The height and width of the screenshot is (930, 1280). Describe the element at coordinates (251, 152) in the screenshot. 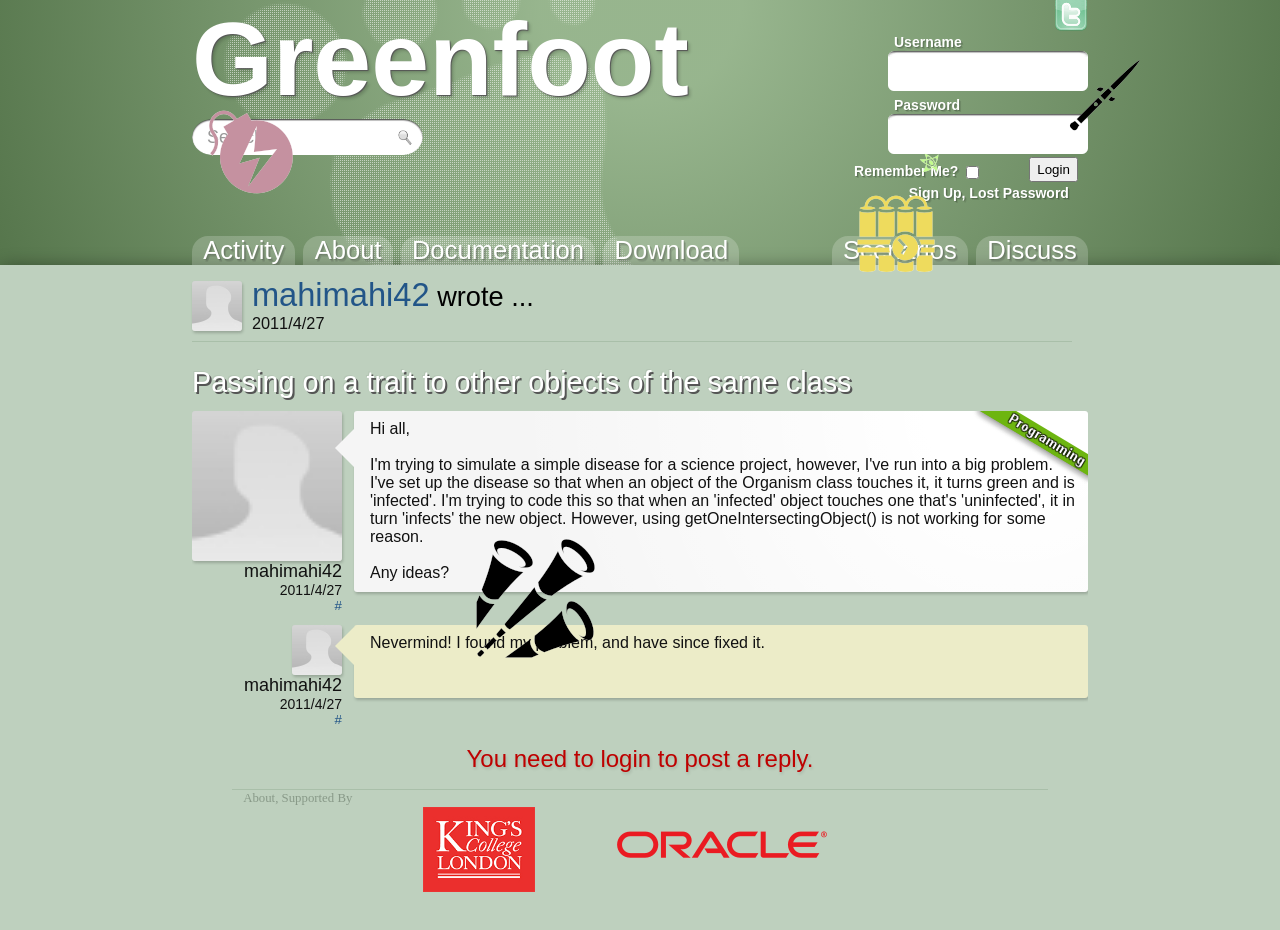

I see `activate an explosive or power attack ability` at that location.